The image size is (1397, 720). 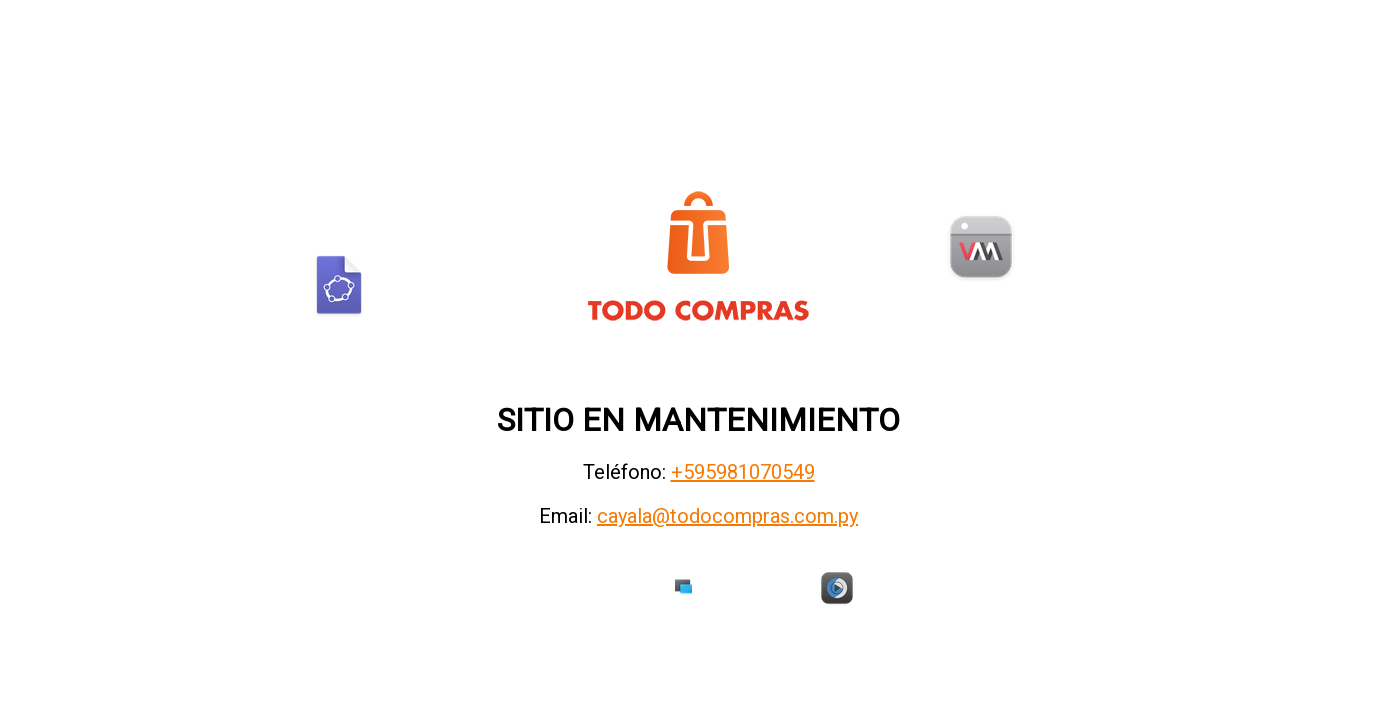 I want to click on a geogebra file document, so click(x=339, y=286).